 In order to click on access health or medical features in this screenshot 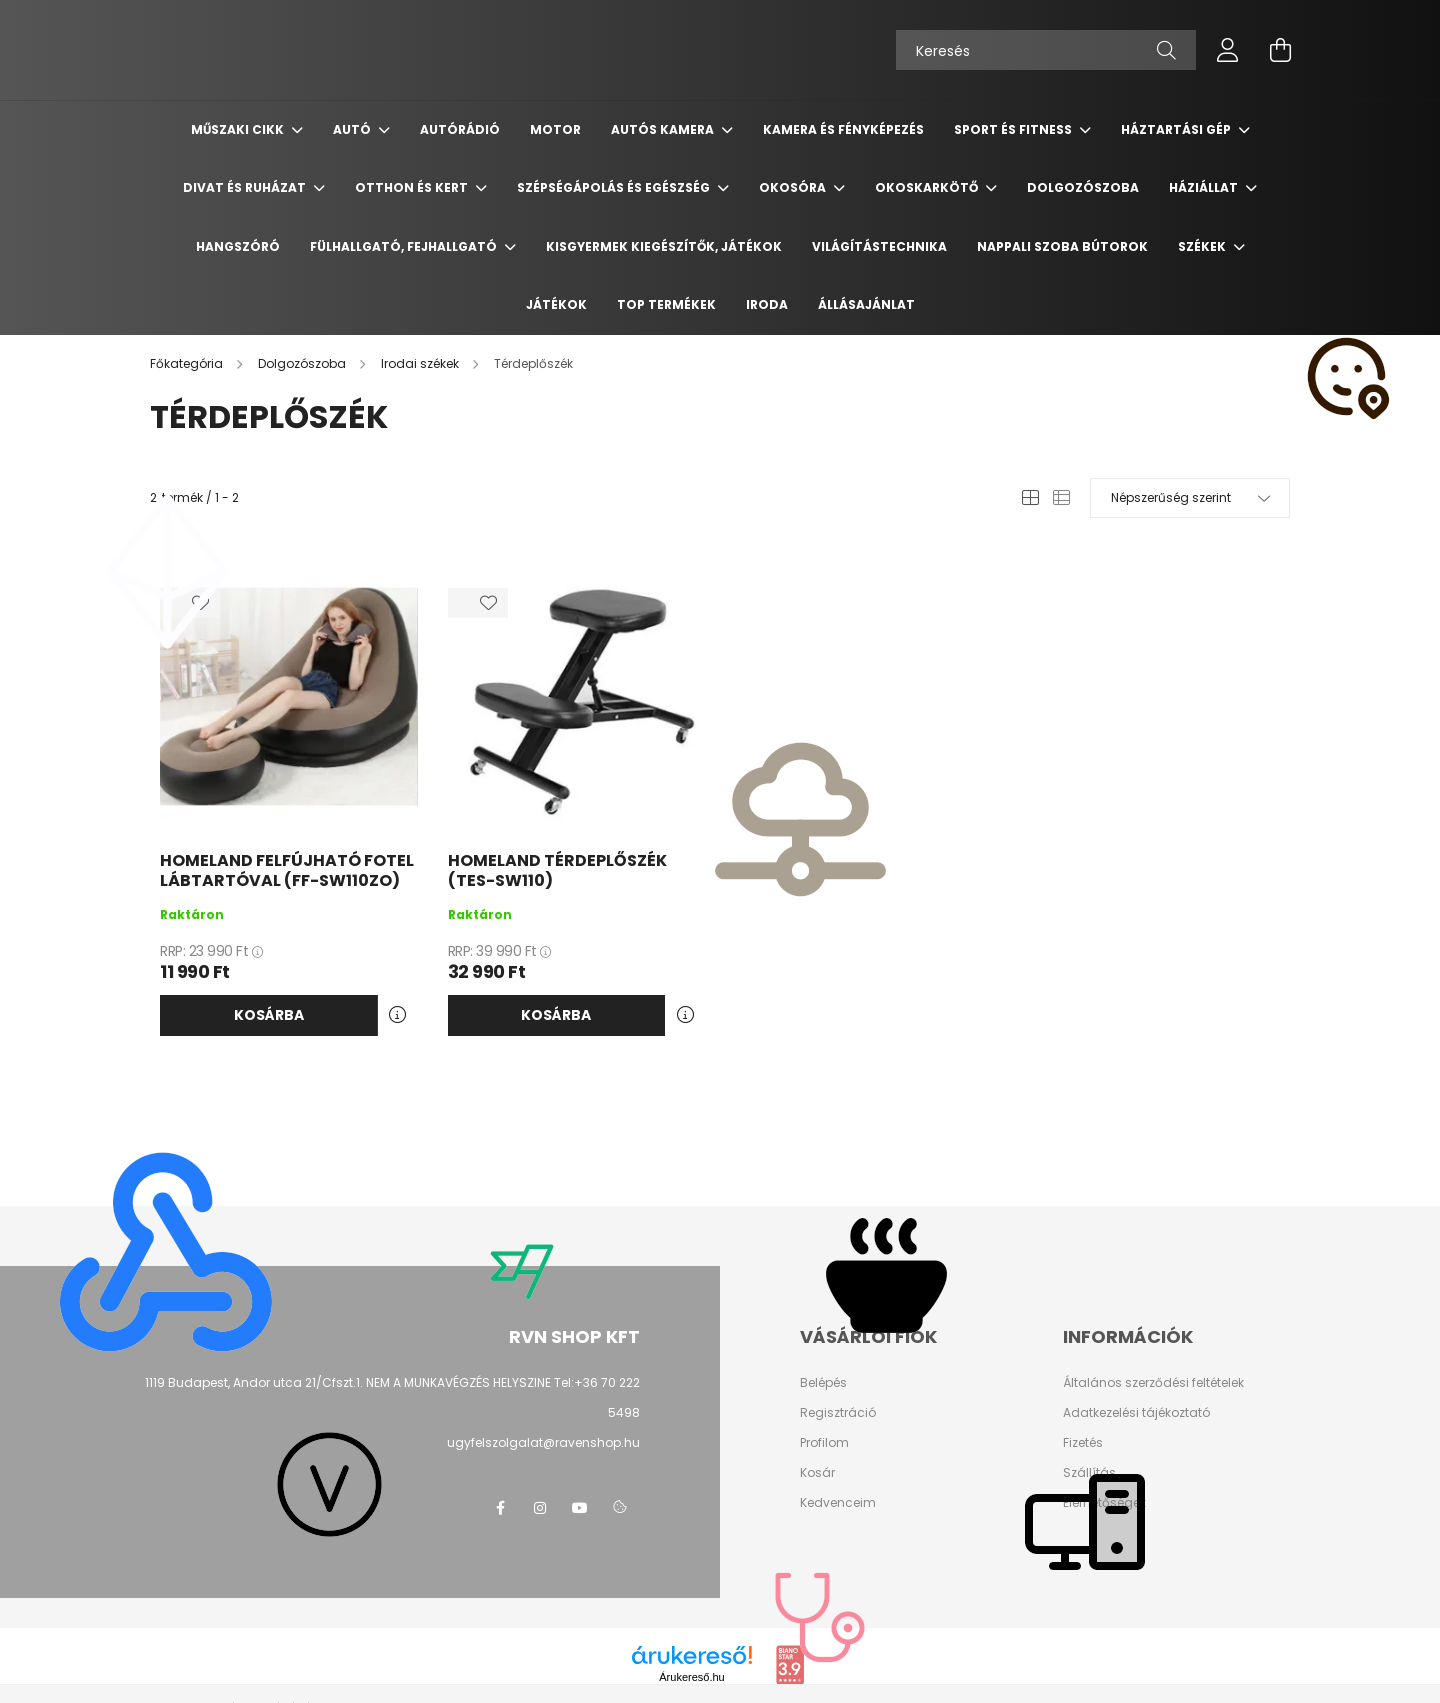, I will do `click(813, 1614)`.